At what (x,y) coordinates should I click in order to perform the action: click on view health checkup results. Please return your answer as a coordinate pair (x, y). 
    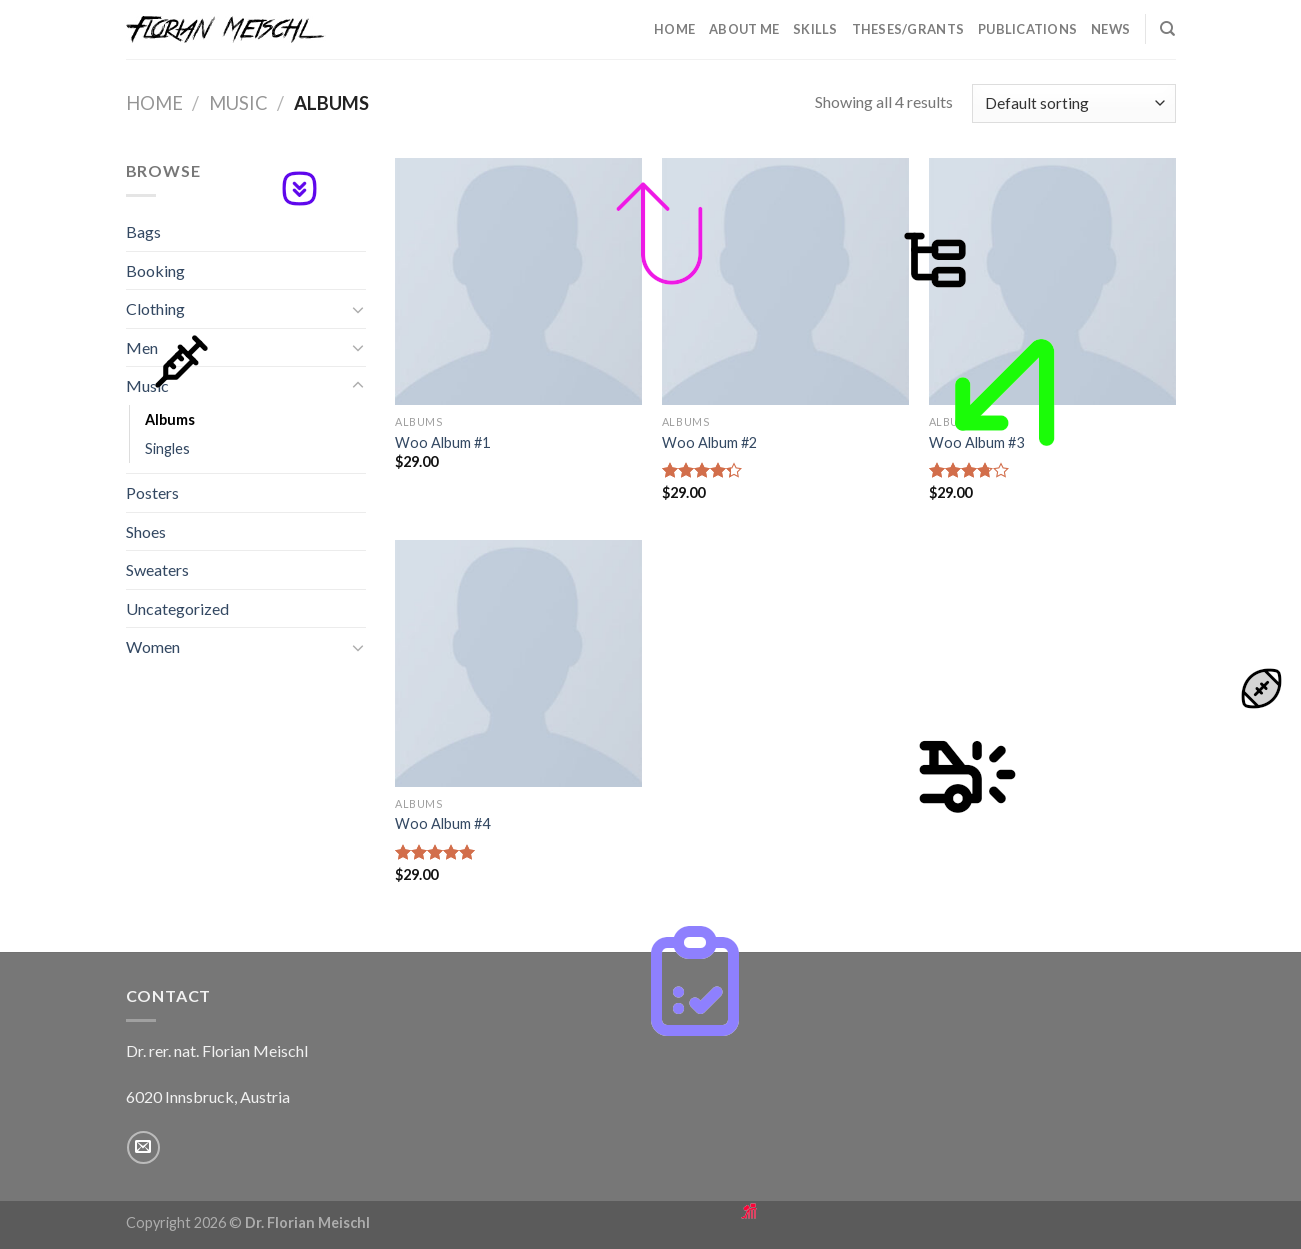
    Looking at the image, I should click on (695, 981).